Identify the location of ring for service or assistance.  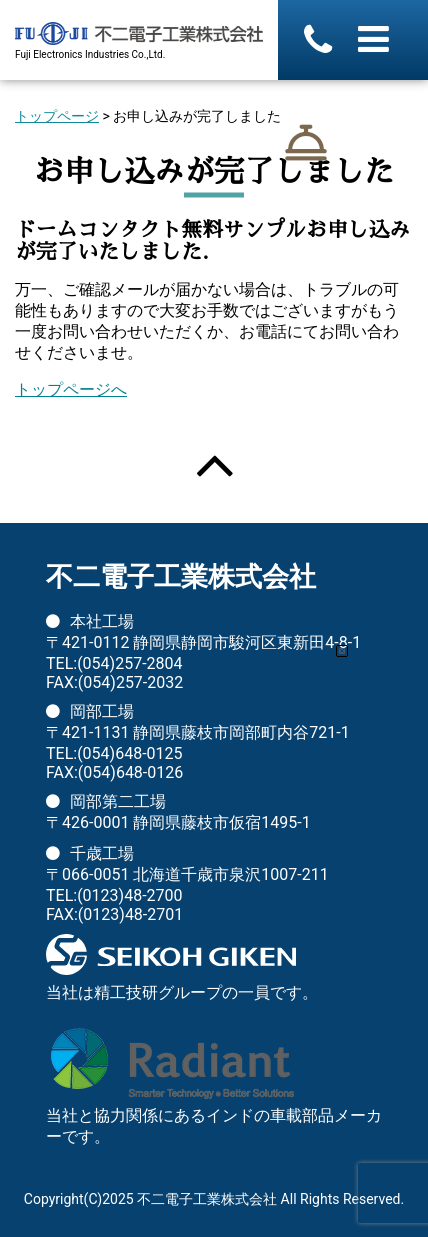
(306, 144).